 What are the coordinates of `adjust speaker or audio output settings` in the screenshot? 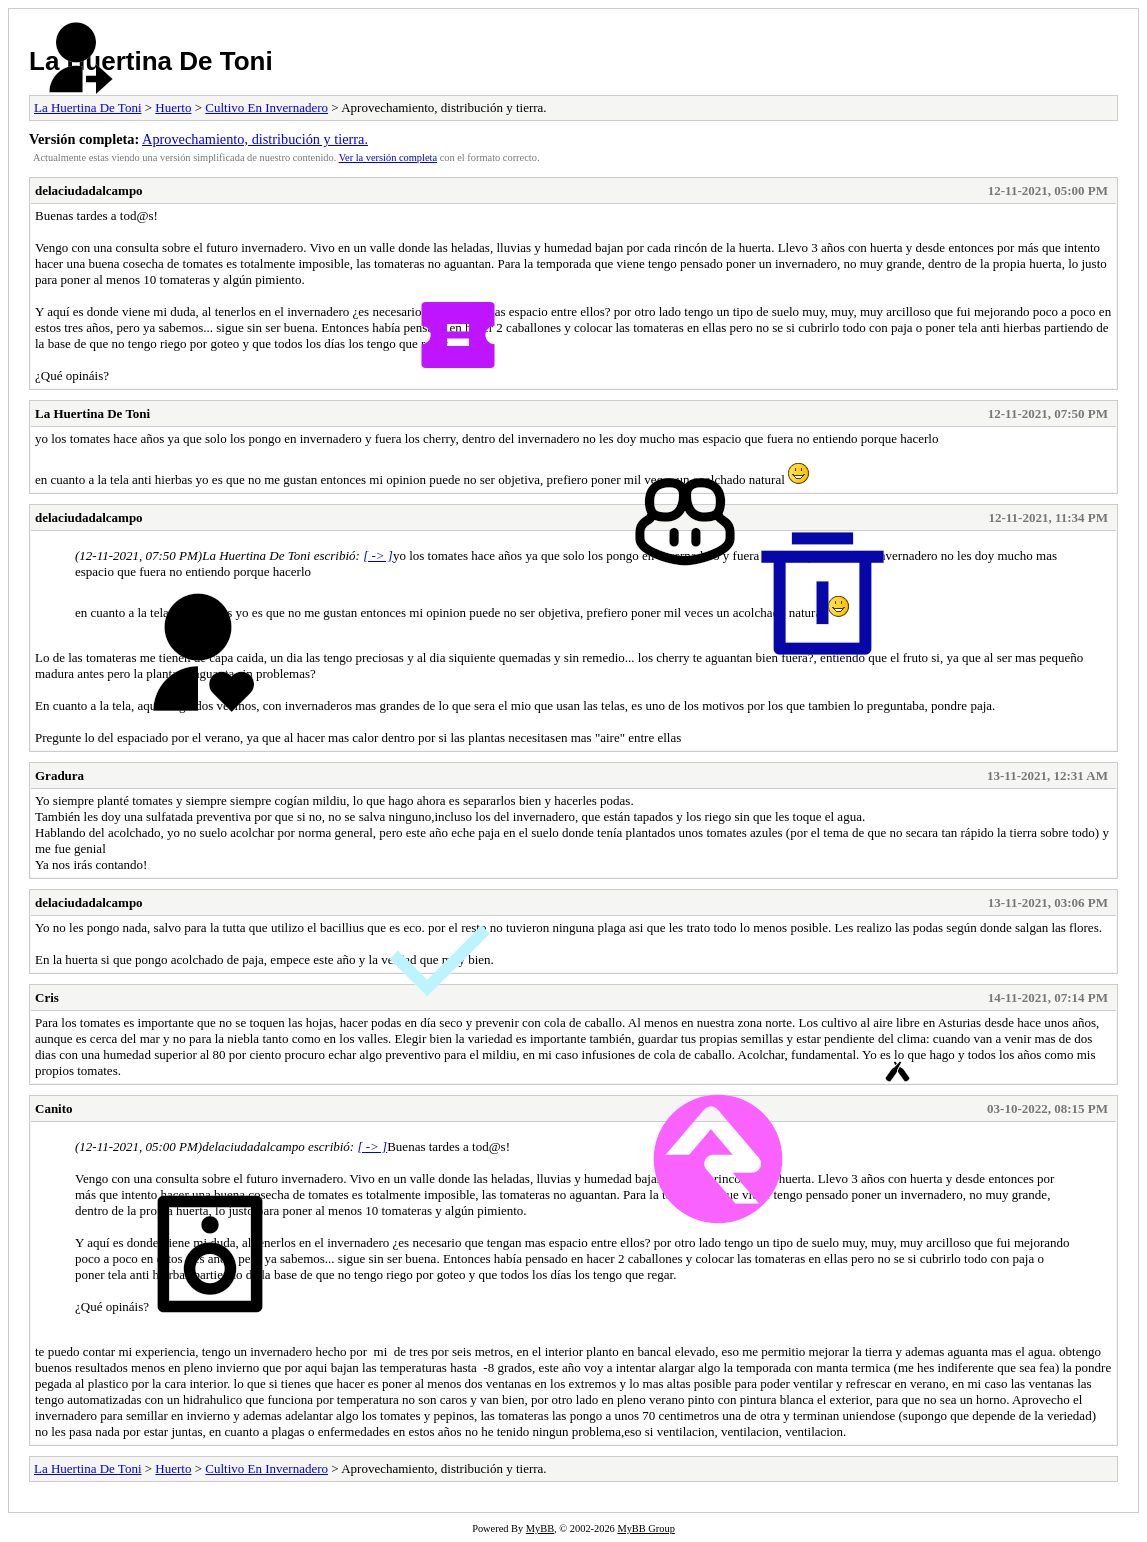 It's located at (210, 1254).